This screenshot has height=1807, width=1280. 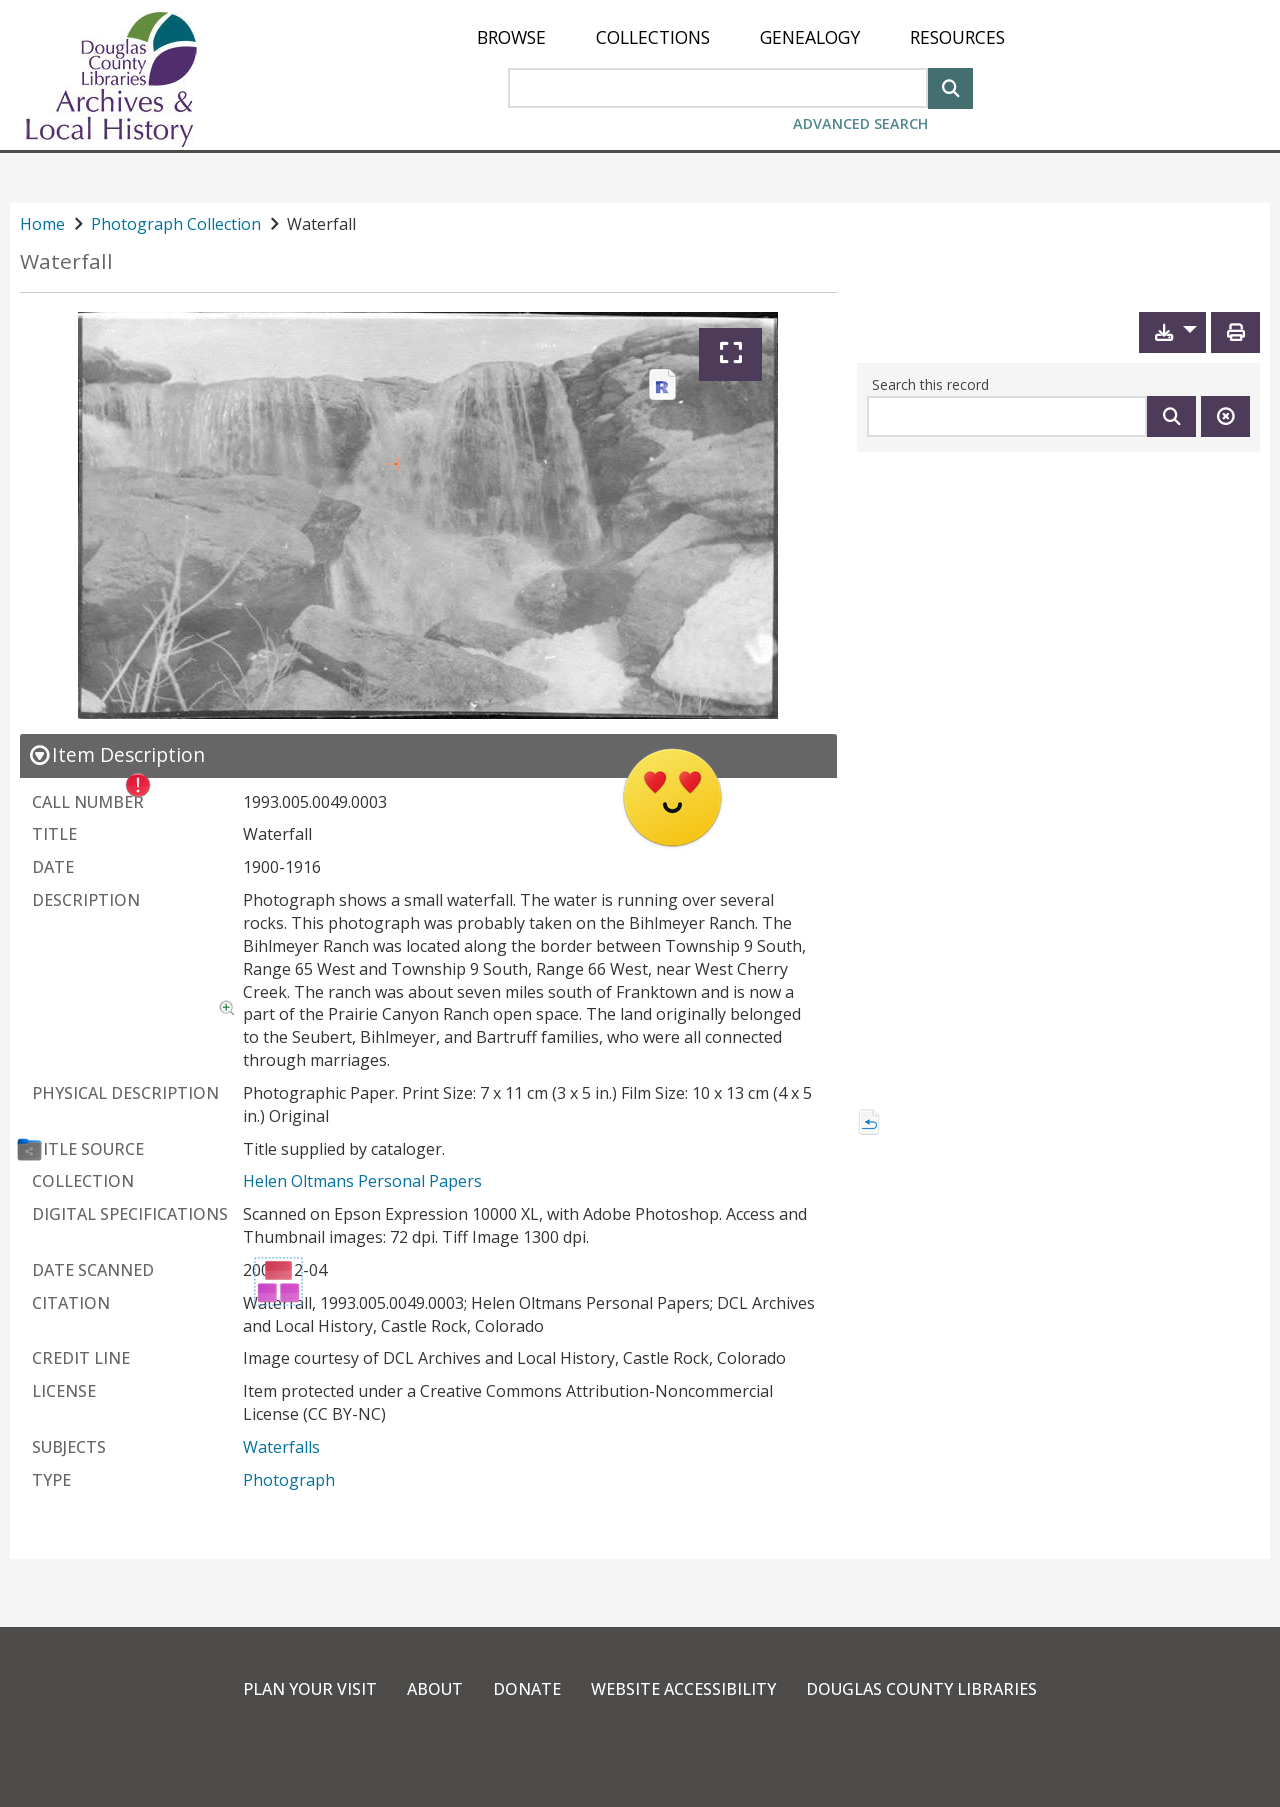 I want to click on open your public shared folder, so click(x=29, y=1149).